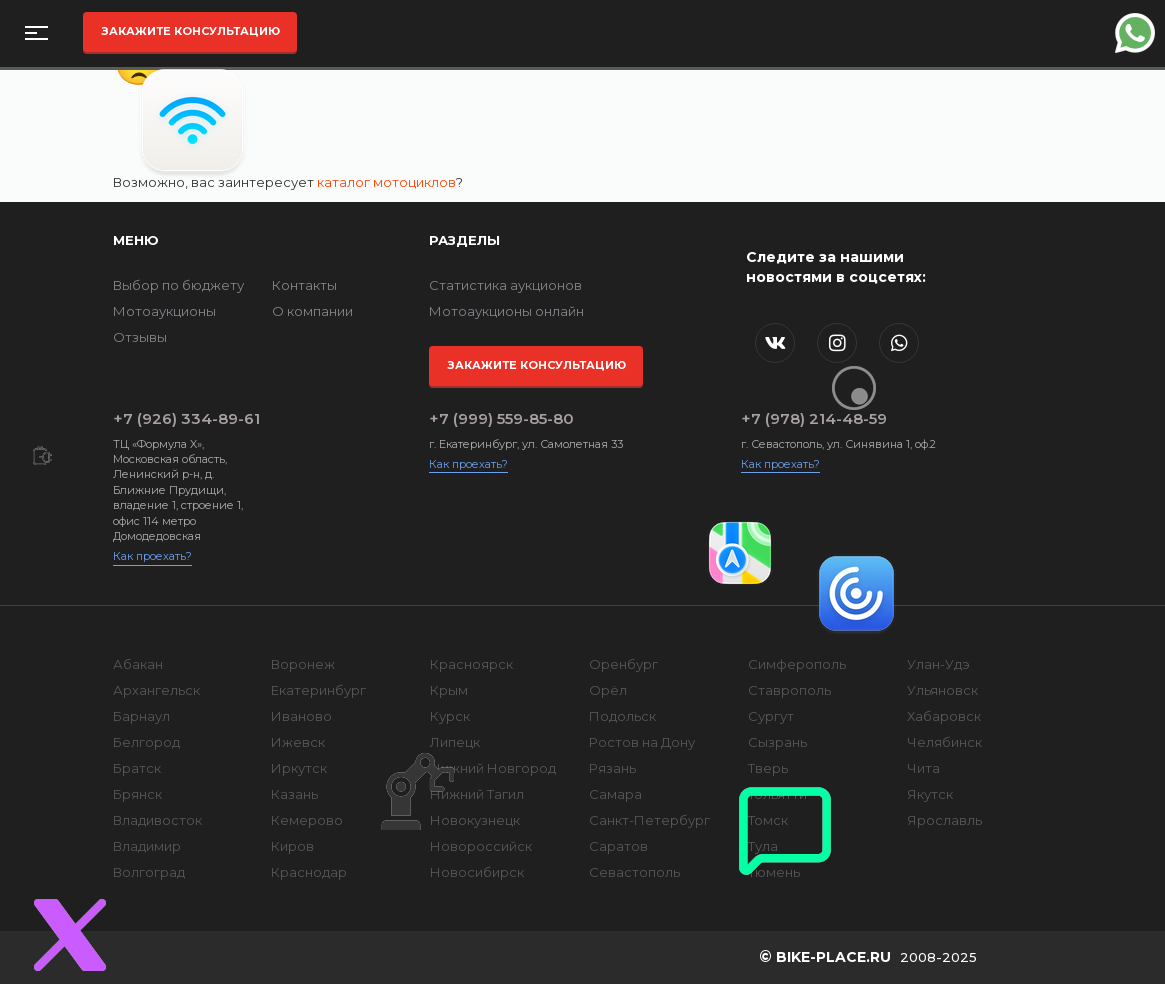  What do you see at coordinates (42, 455) in the screenshot?
I see `access power and battery settings` at bounding box center [42, 455].